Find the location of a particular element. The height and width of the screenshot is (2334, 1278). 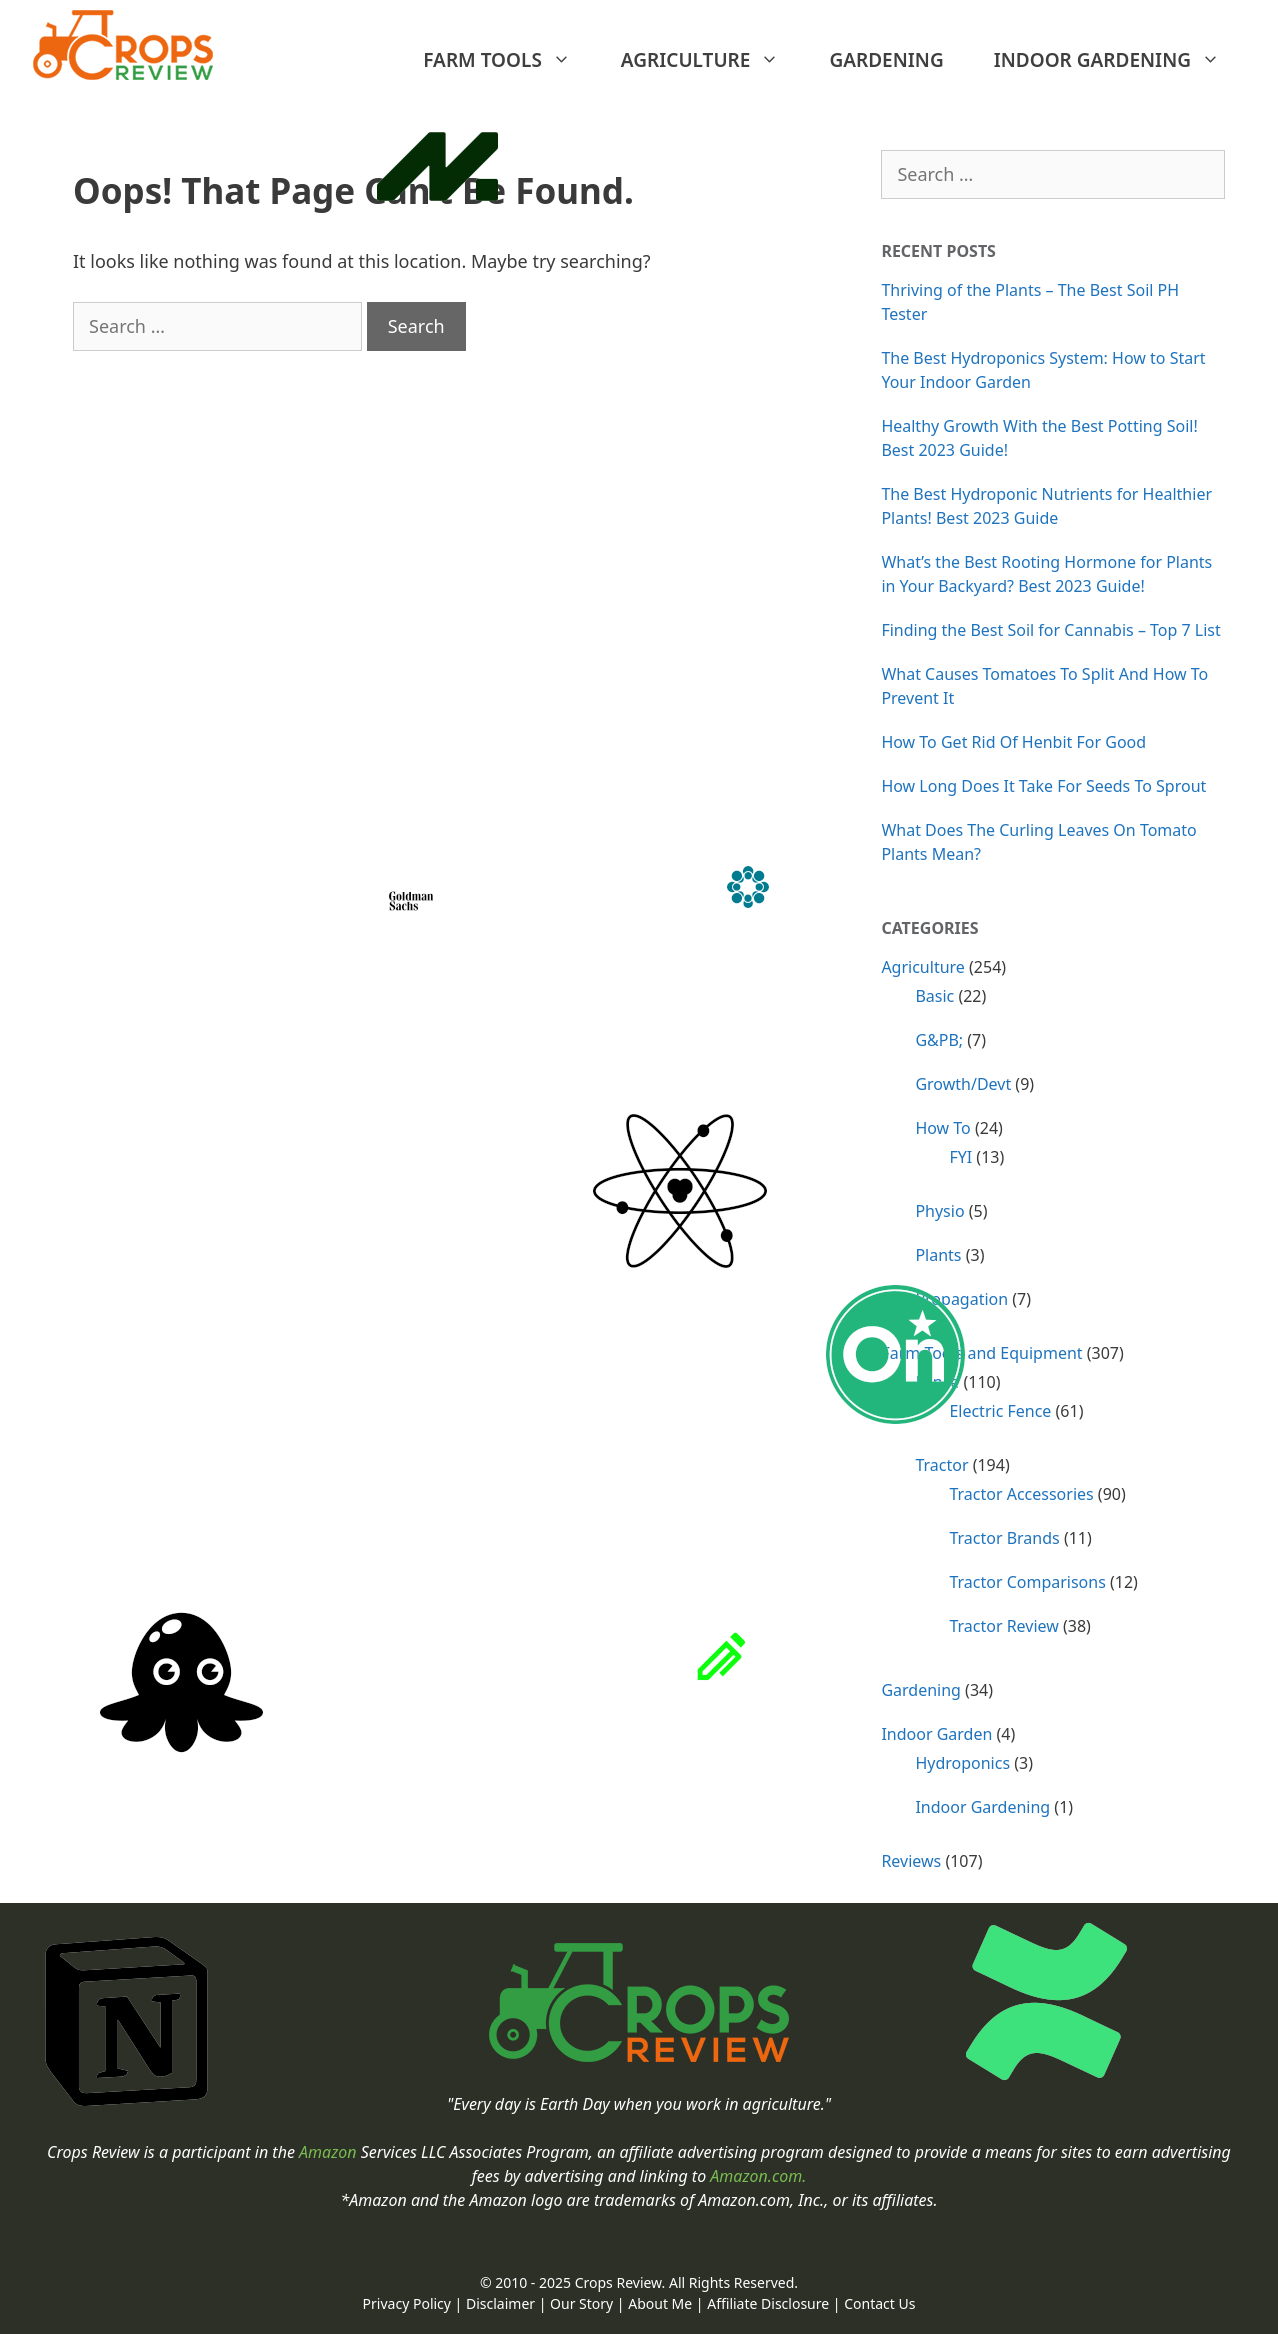

chainguard company logo is located at coordinates (181, 1682).